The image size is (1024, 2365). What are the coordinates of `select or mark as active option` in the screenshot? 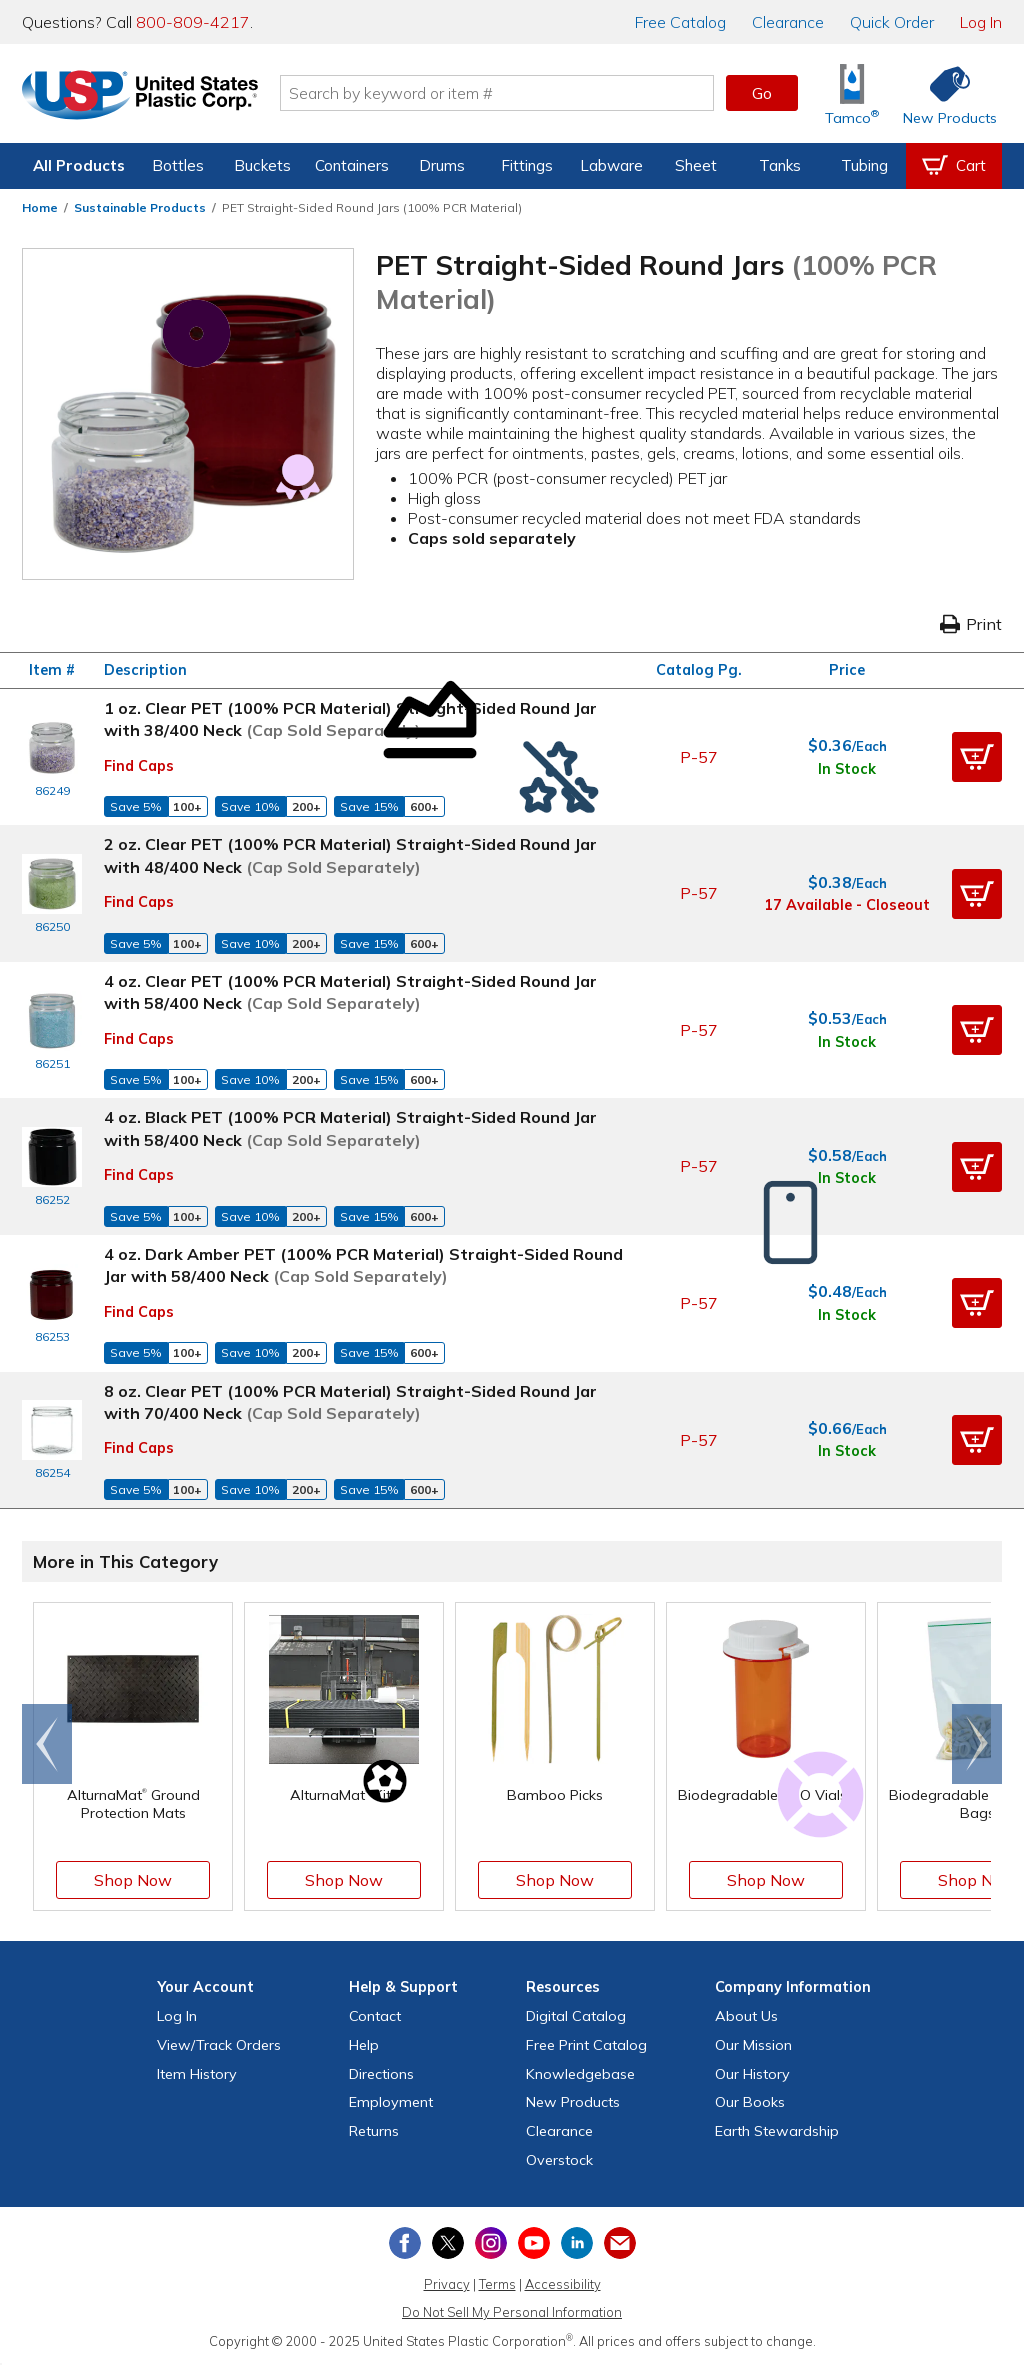 It's located at (196, 333).